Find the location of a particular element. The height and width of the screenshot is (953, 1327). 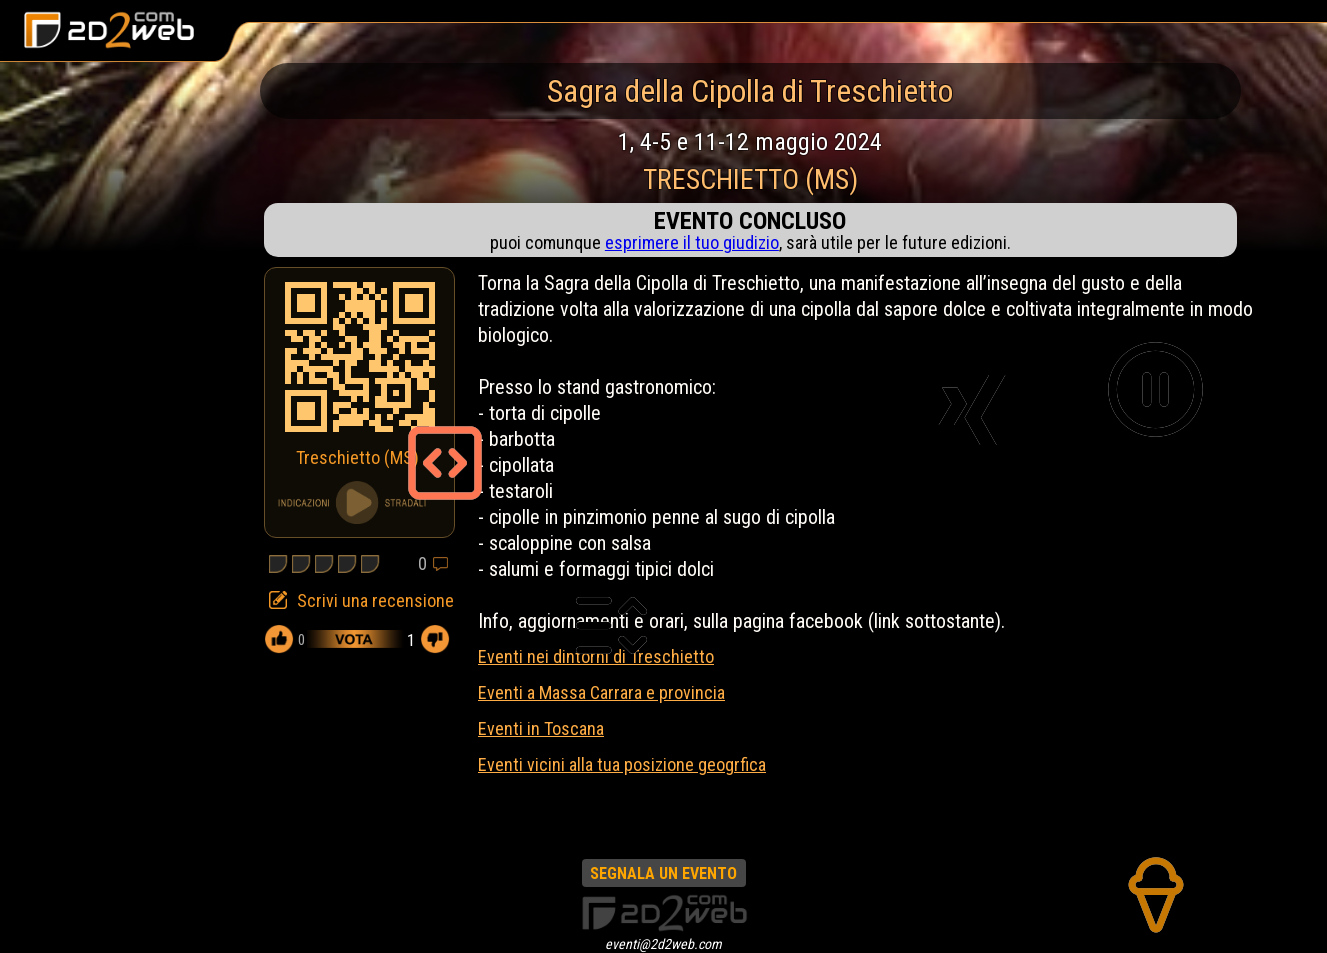

browse desserts or sweet treats is located at coordinates (1156, 895).